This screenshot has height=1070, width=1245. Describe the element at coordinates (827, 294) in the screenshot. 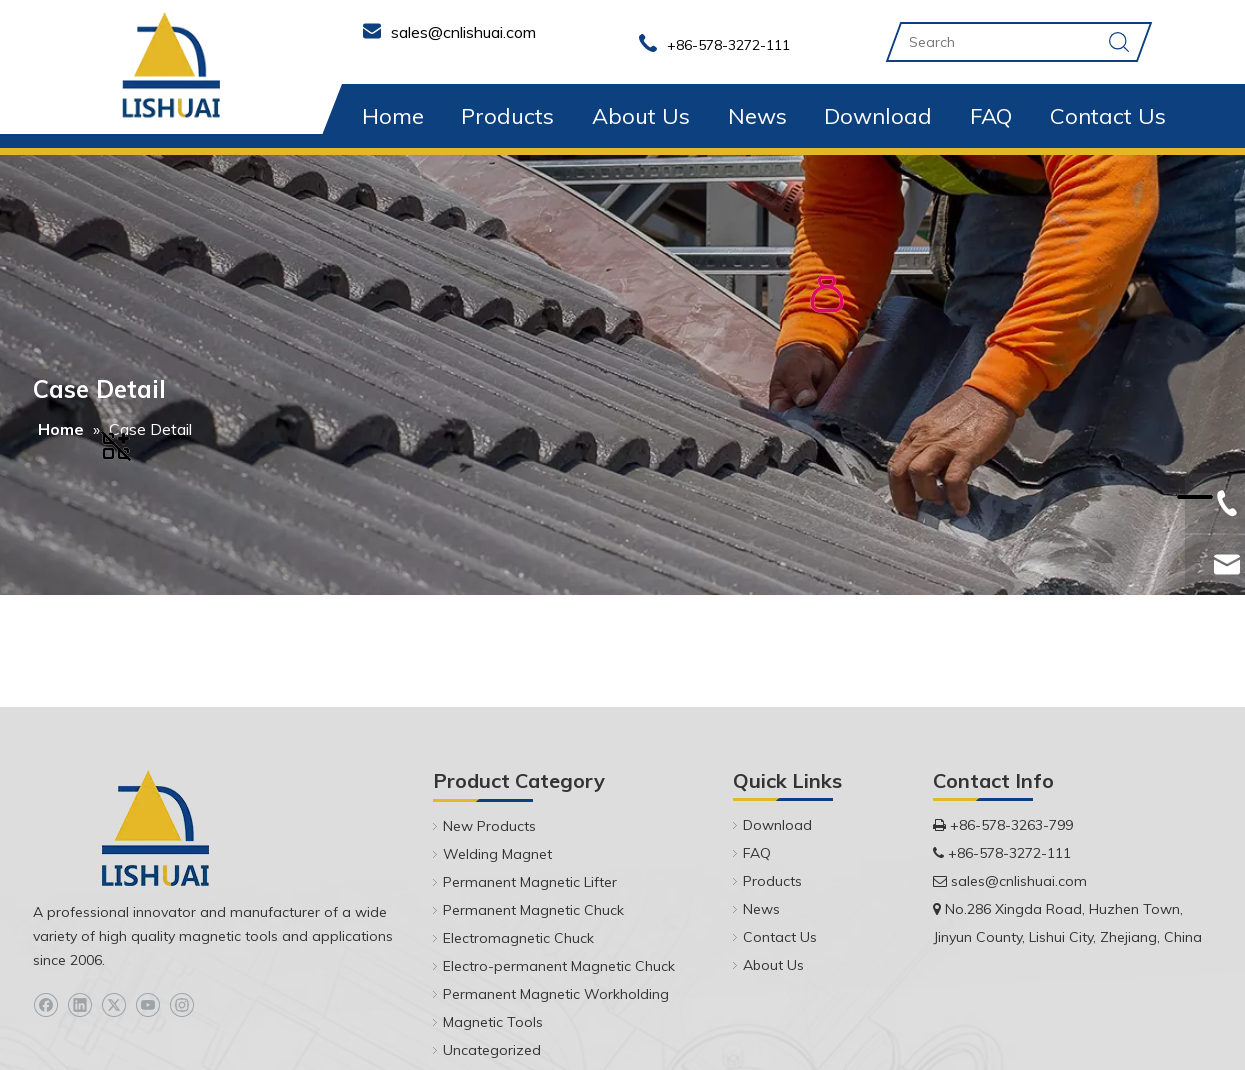

I see `view your earnings or balance` at that location.